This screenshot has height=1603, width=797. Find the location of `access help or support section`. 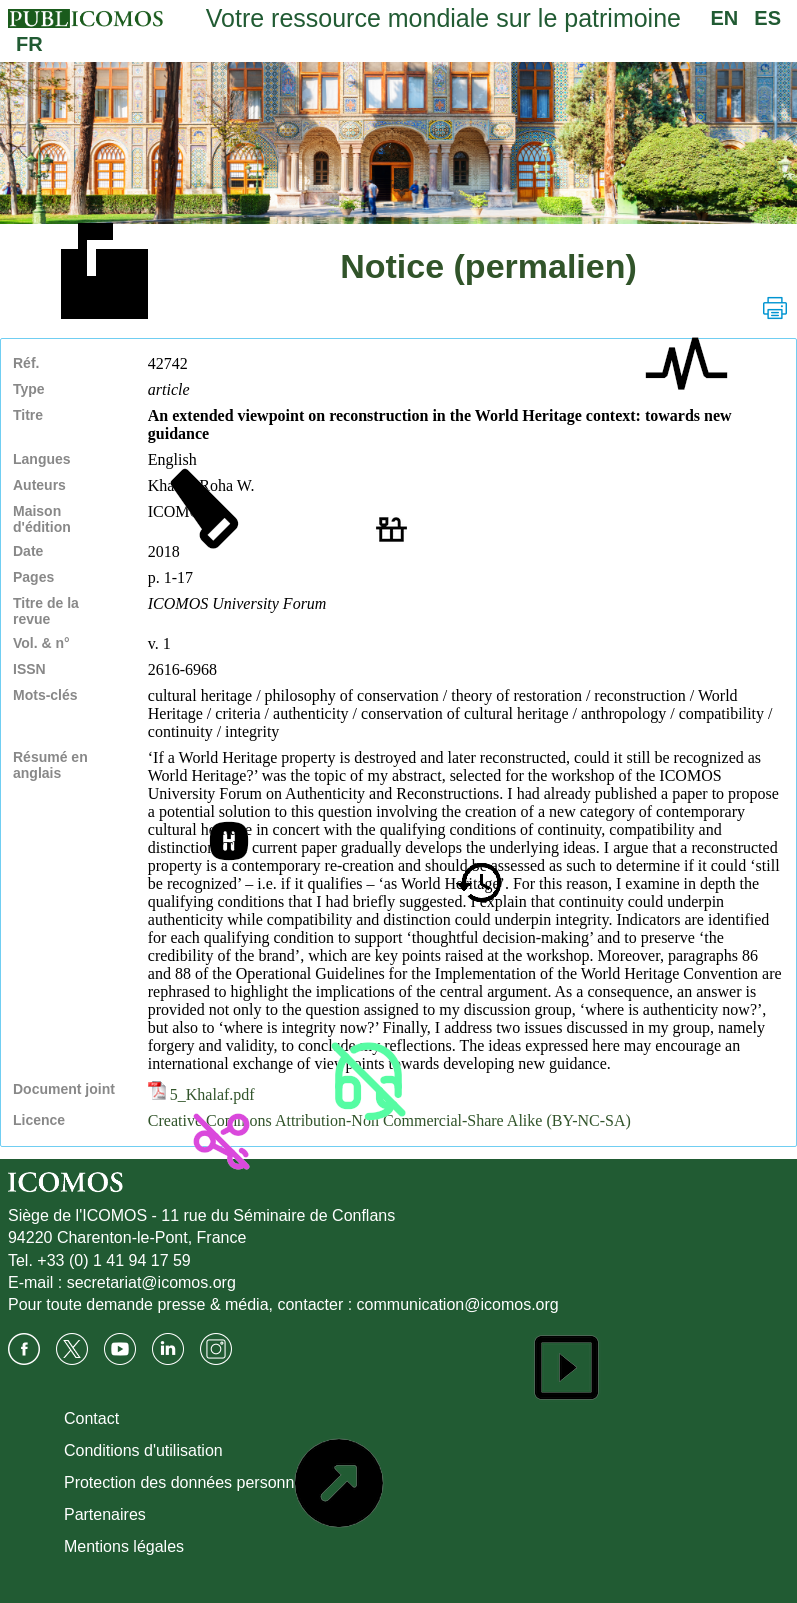

access help or support section is located at coordinates (229, 841).